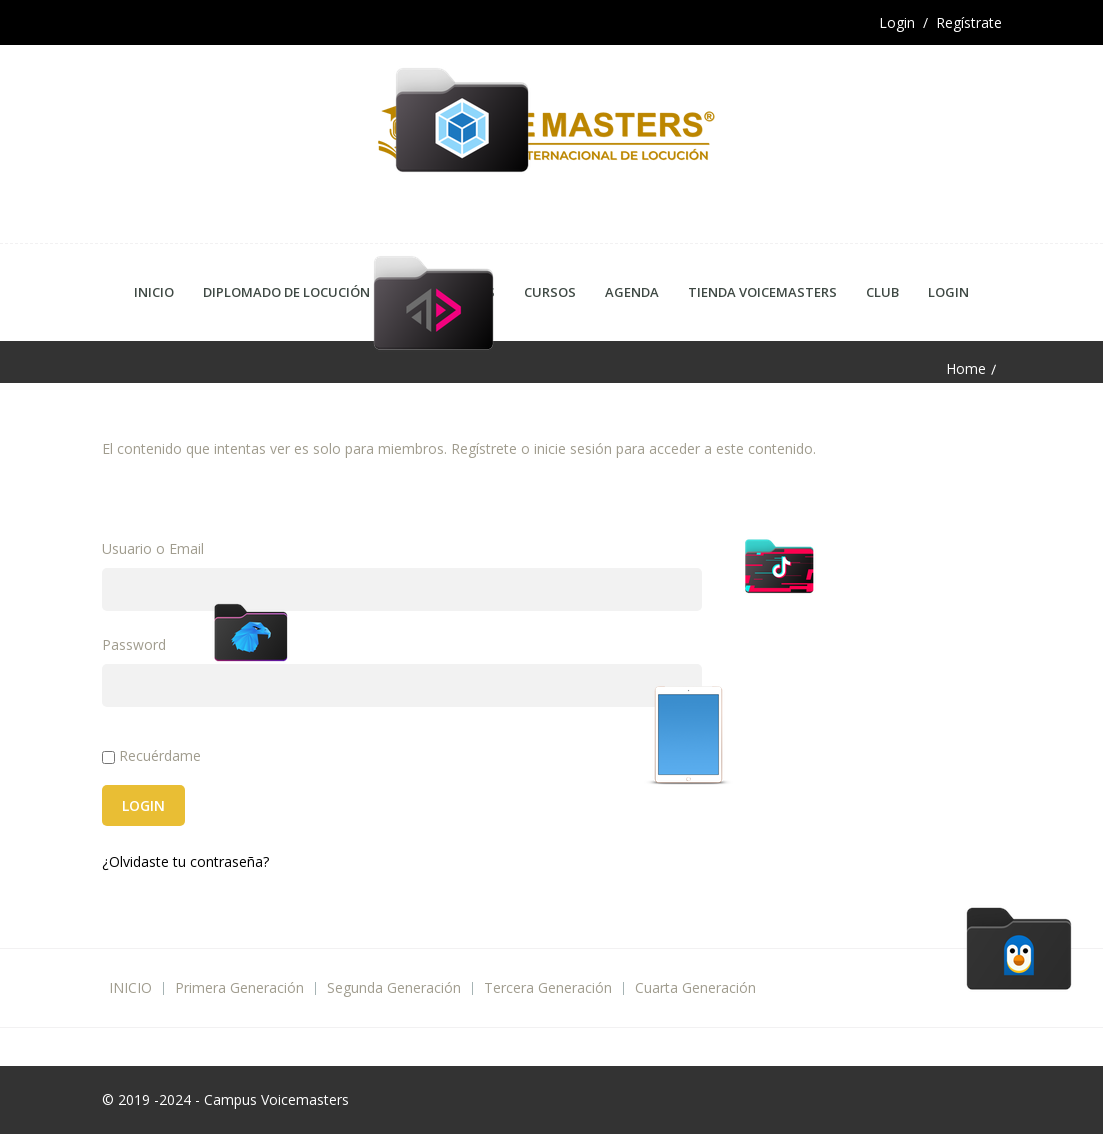 This screenshot has width=1103, height=1134. Describe the element at coordinates (250, 634) in the screenshot. I see `open garuda linux system folder` at that location.